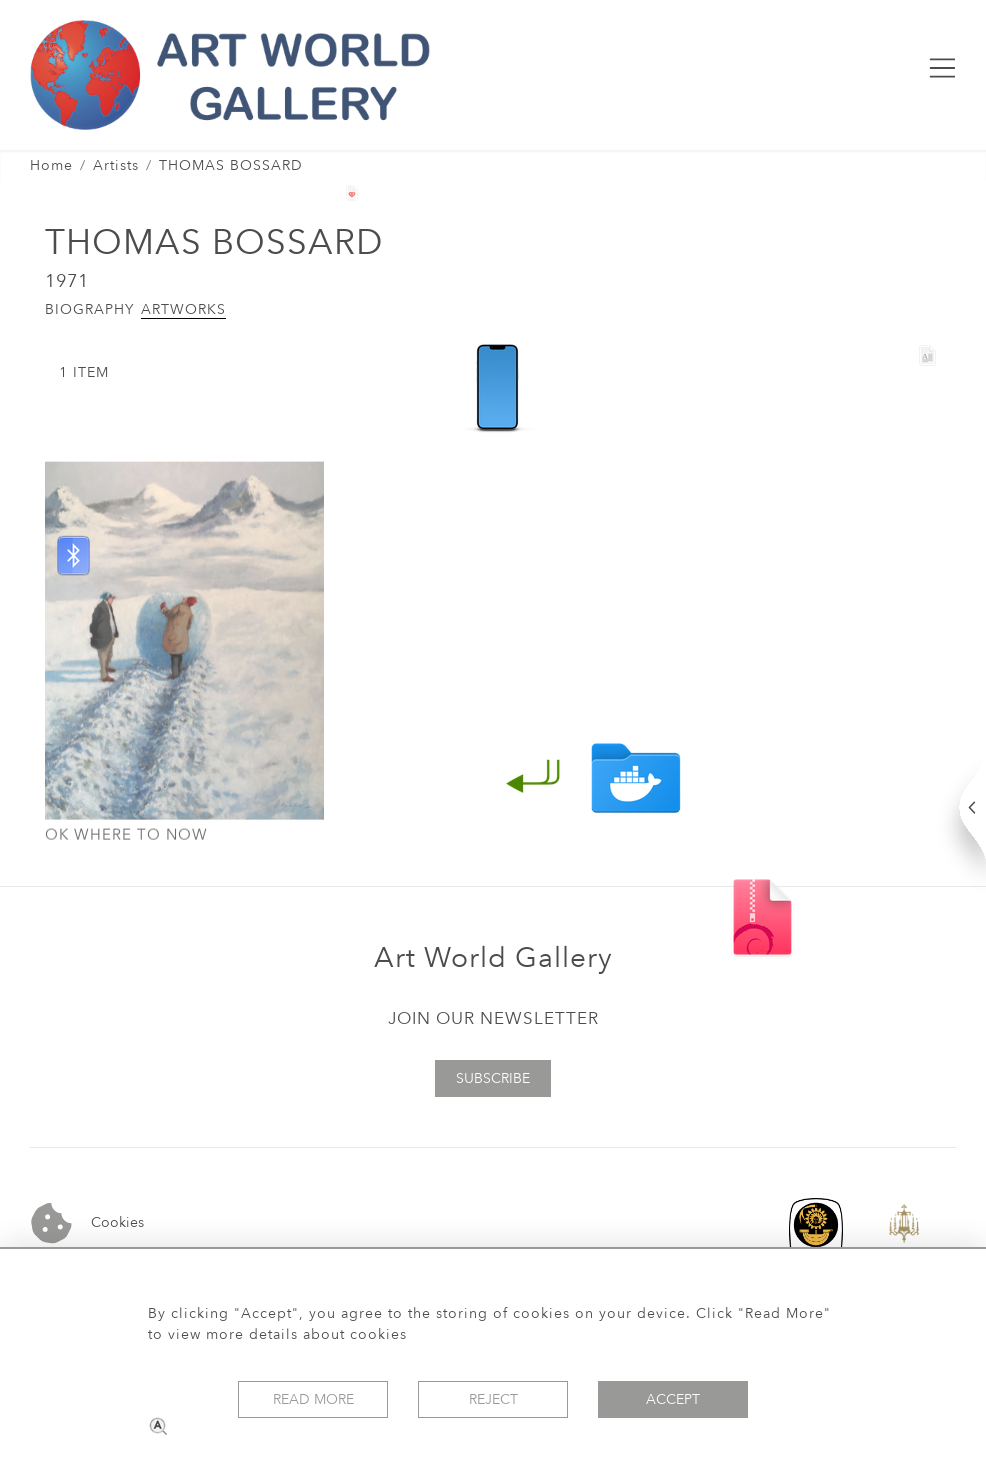  I want to click on open folder containing docker projects, so click(635, 780).